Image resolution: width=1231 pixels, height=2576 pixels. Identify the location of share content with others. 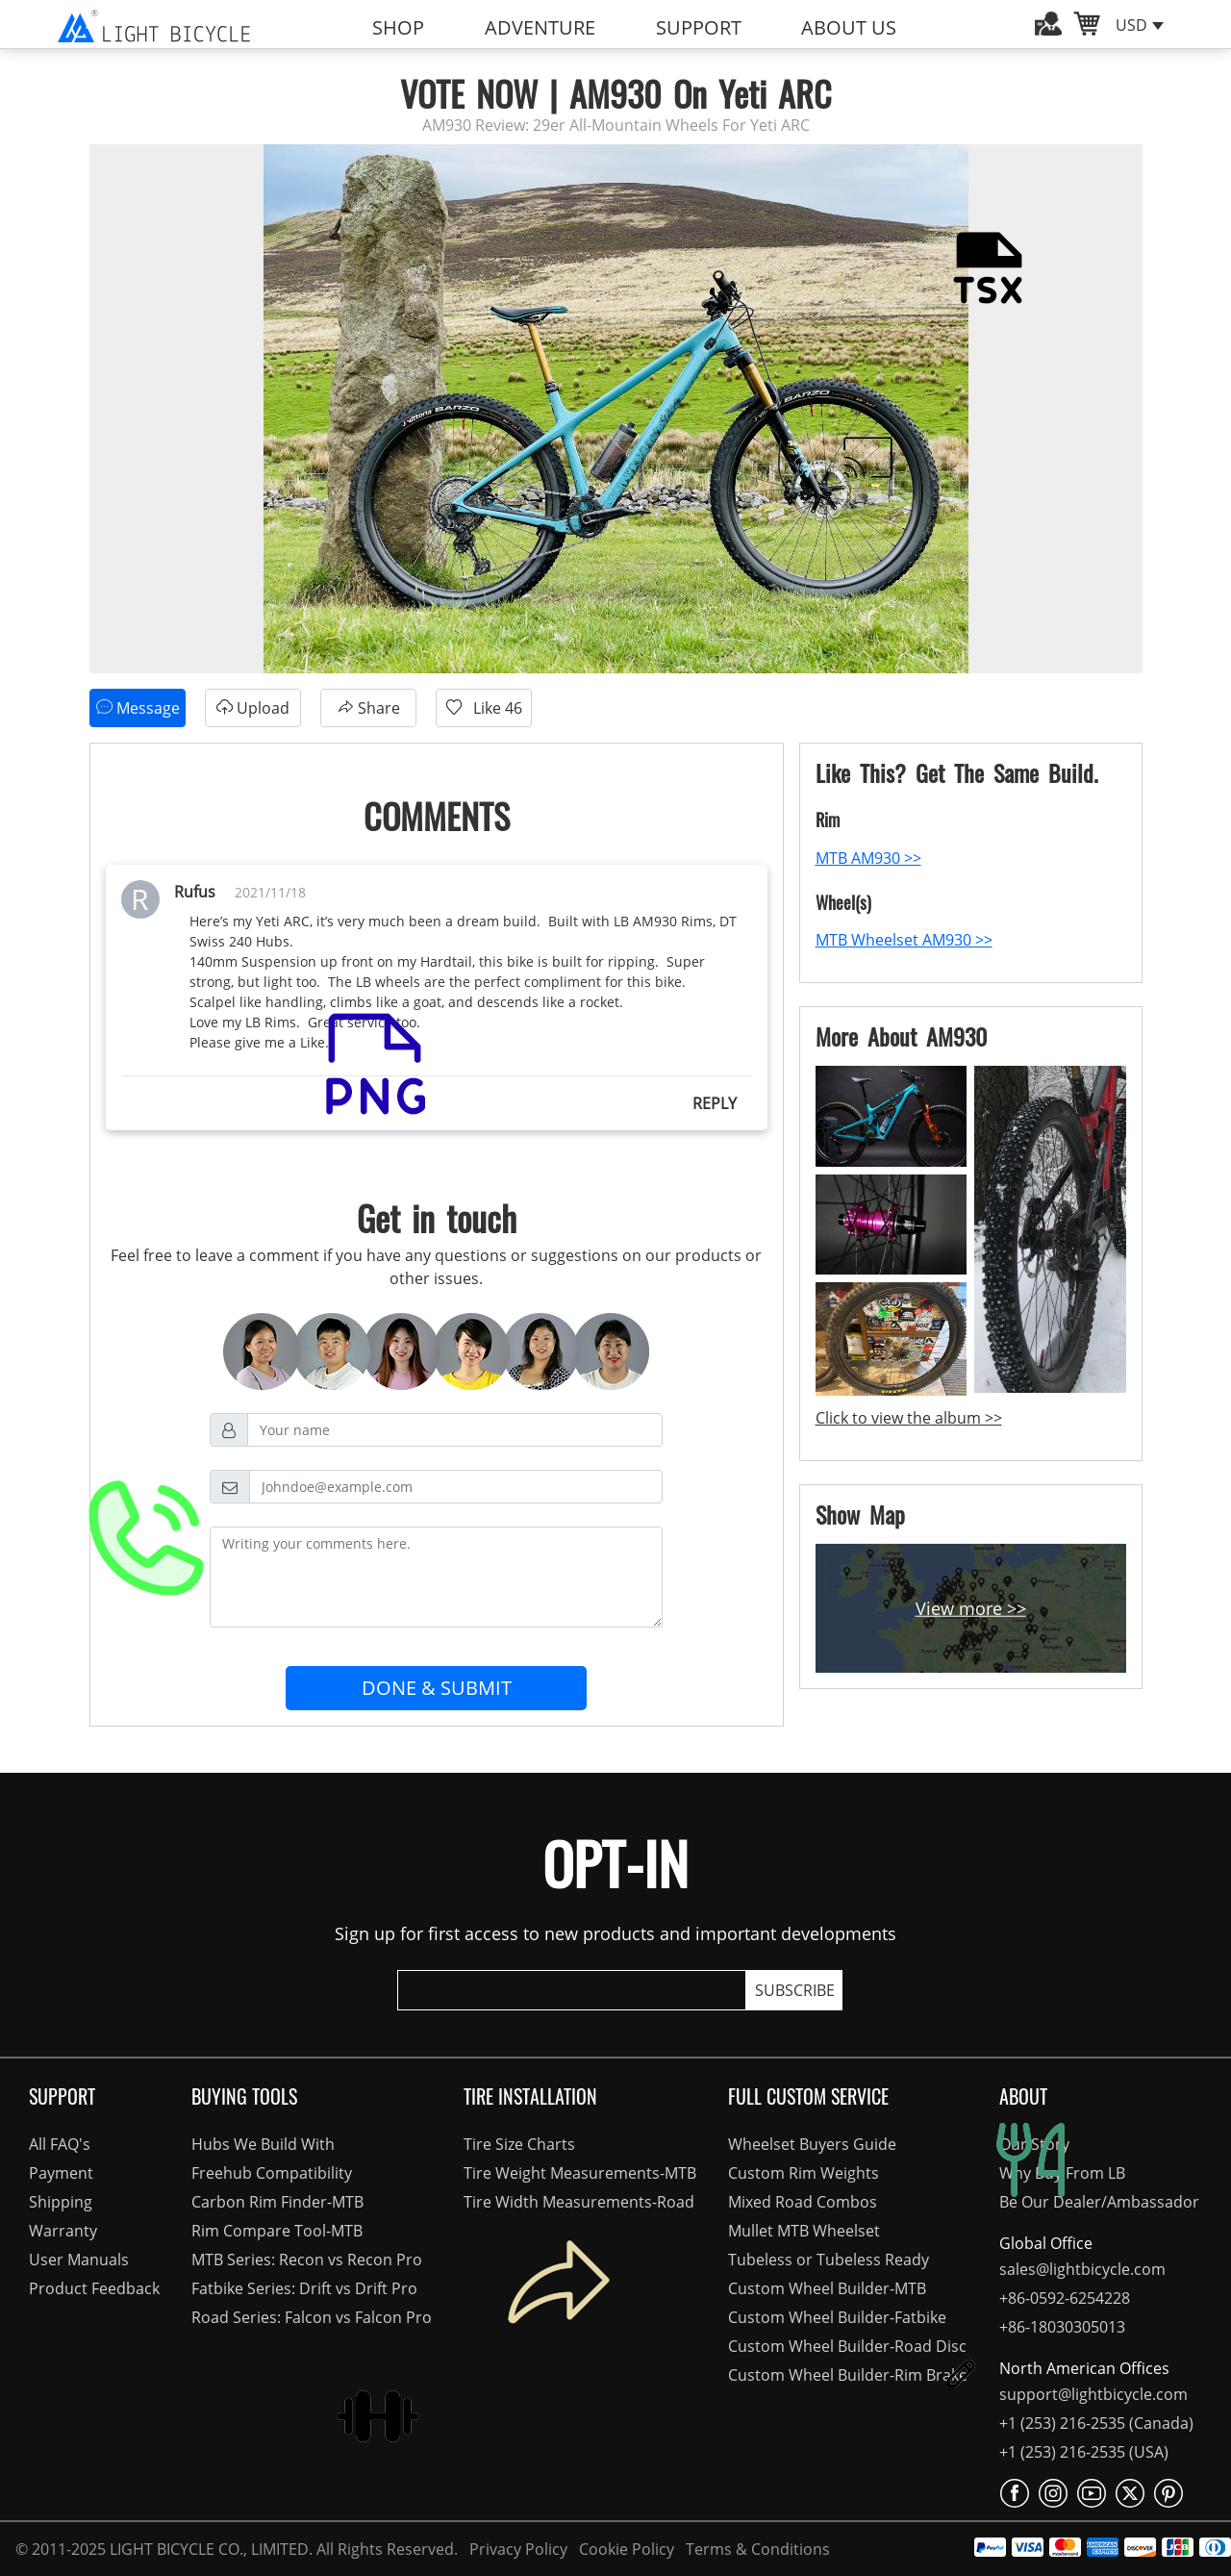
(559, 2287).